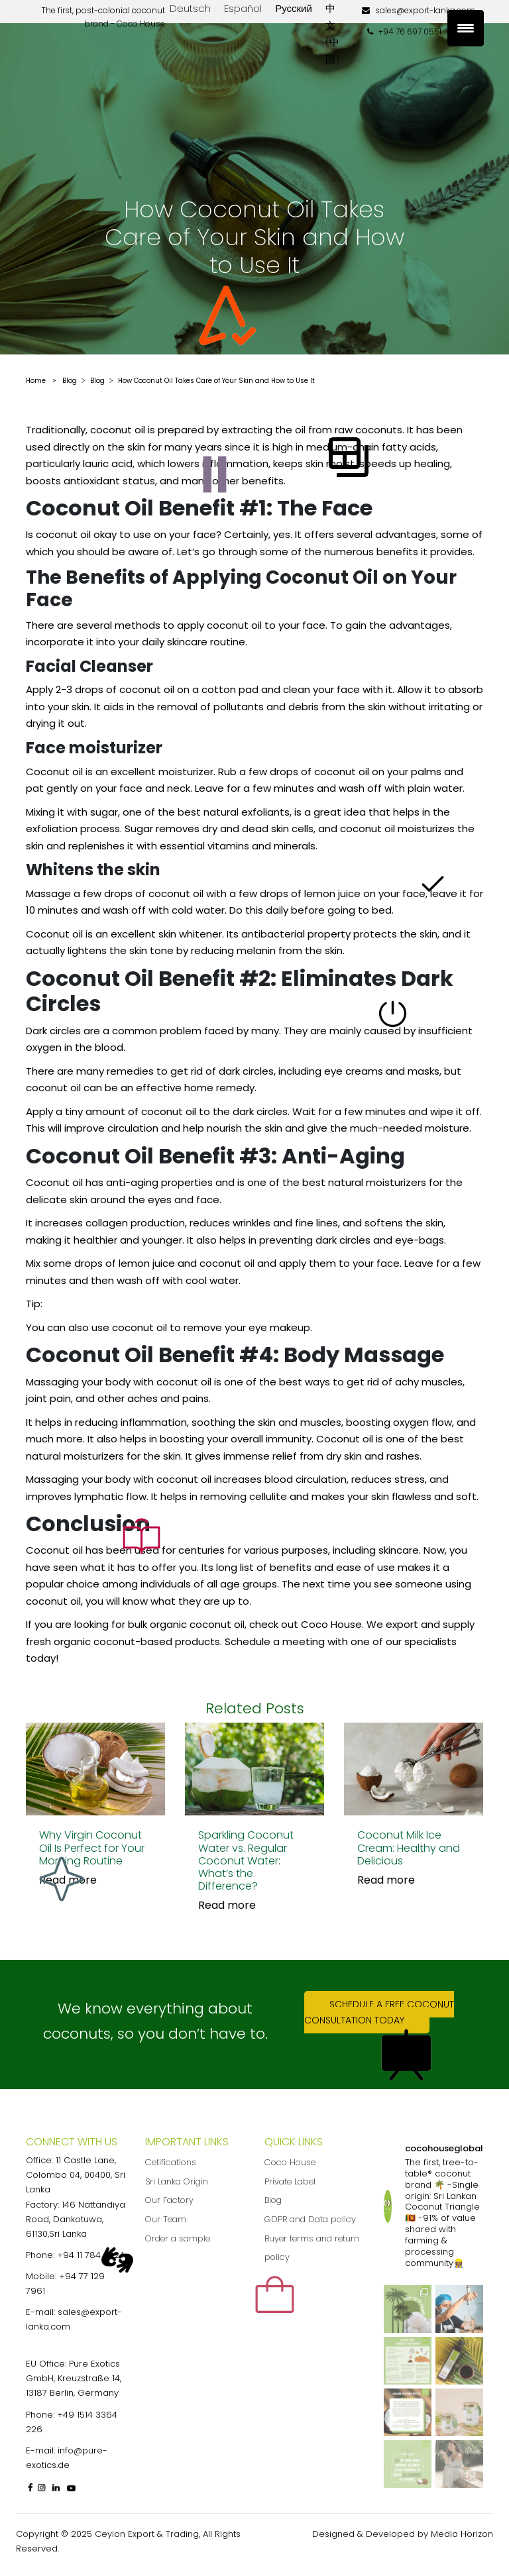 This screenshot has width=509, height=2576. I want to click on pause media playback, so click(215, 474).